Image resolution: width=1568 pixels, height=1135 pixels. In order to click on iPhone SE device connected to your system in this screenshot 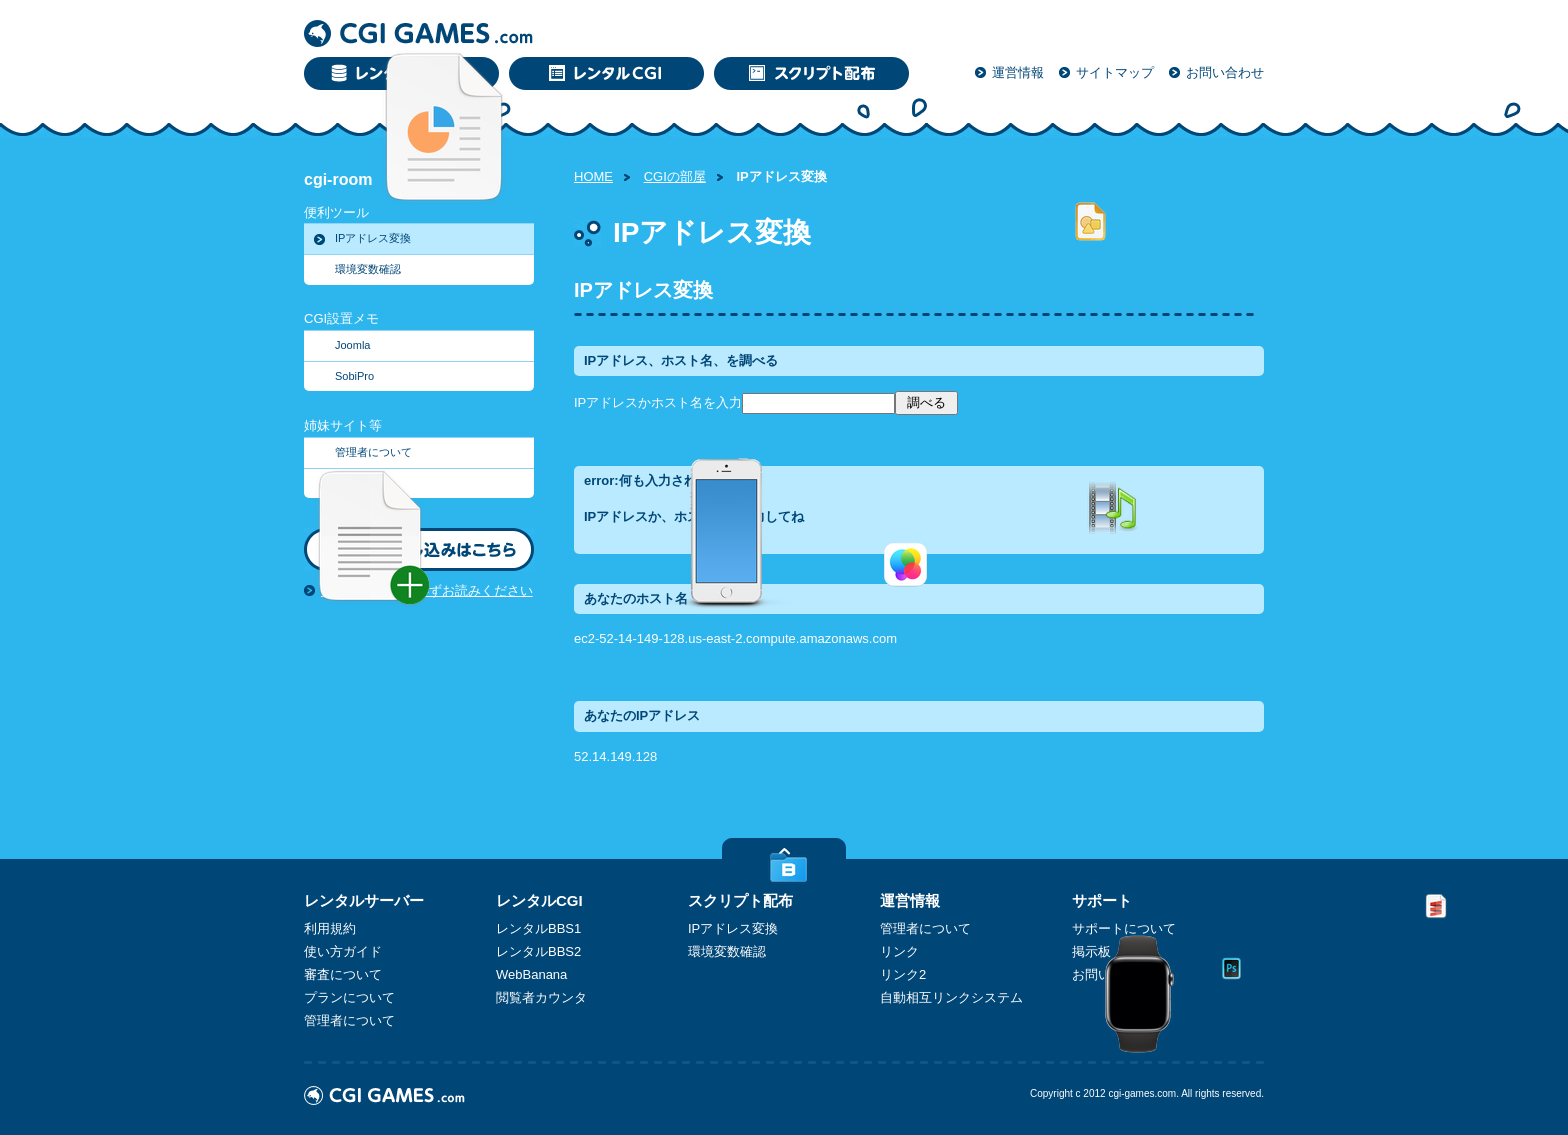, I will do `click(726, 533)`.